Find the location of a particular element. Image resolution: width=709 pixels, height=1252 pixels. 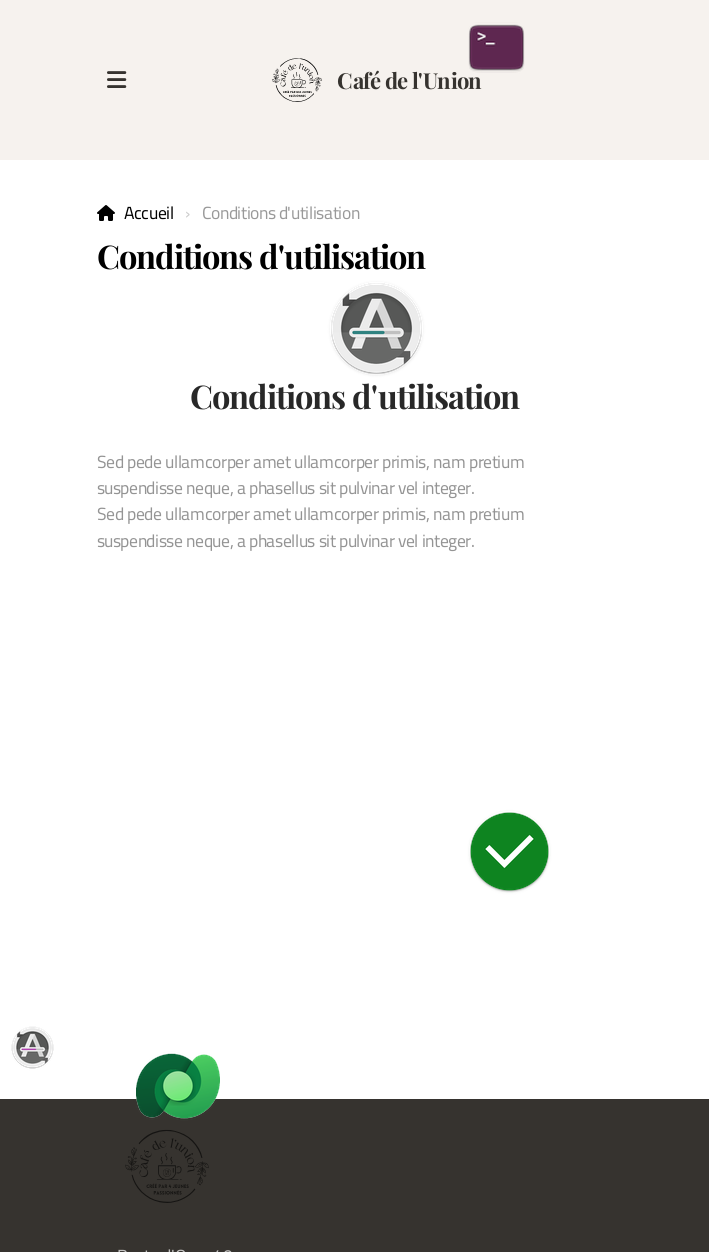

open terminal application is located at coordinates (496, 47).